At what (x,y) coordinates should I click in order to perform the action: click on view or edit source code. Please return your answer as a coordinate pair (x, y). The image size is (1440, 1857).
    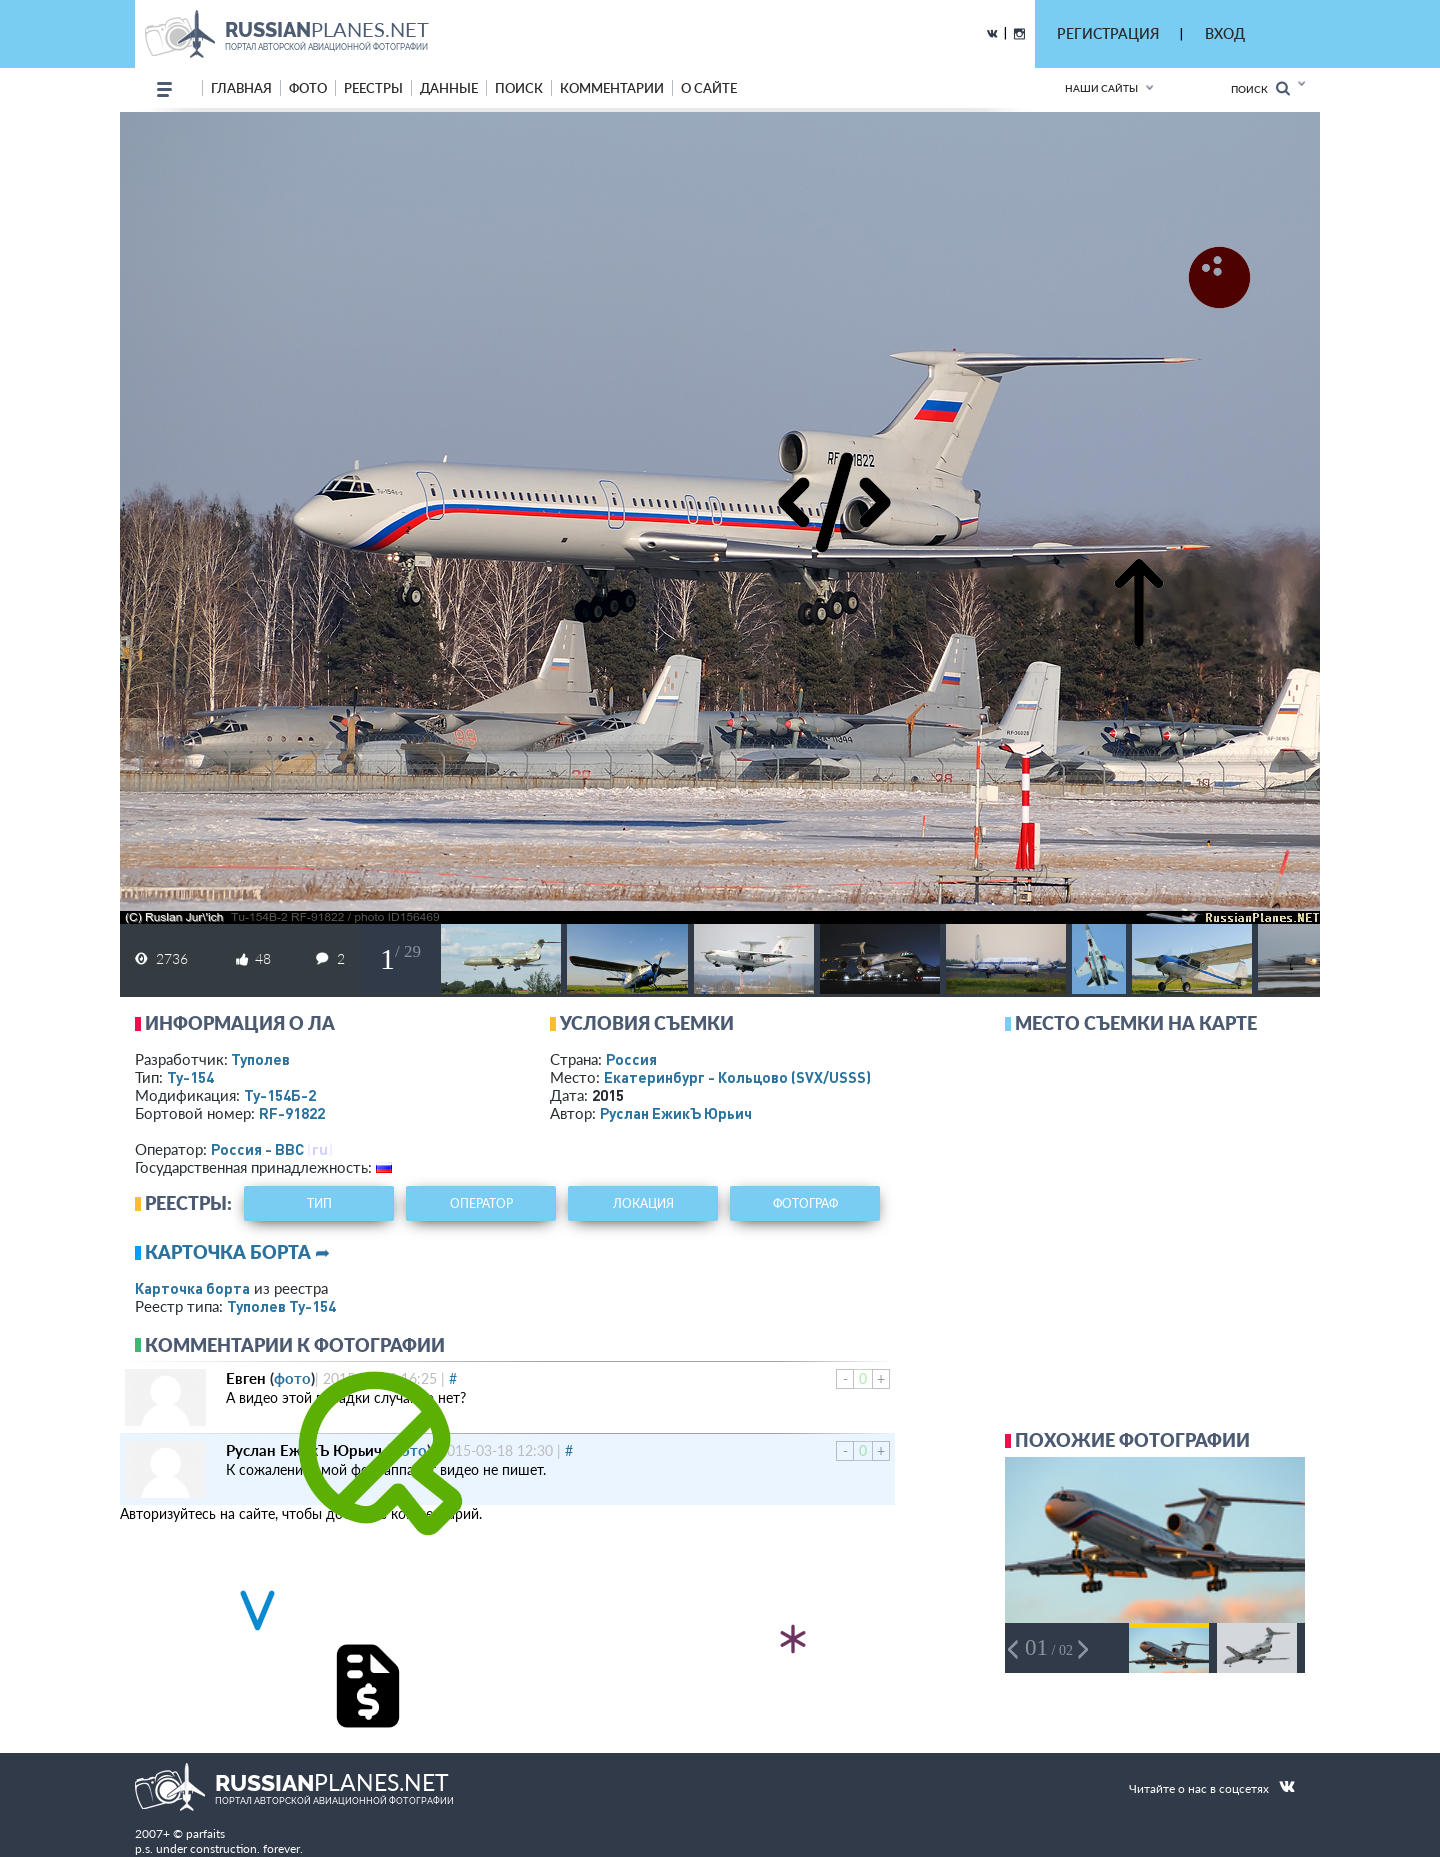
    Looking at the image, I should click on (834, 502).